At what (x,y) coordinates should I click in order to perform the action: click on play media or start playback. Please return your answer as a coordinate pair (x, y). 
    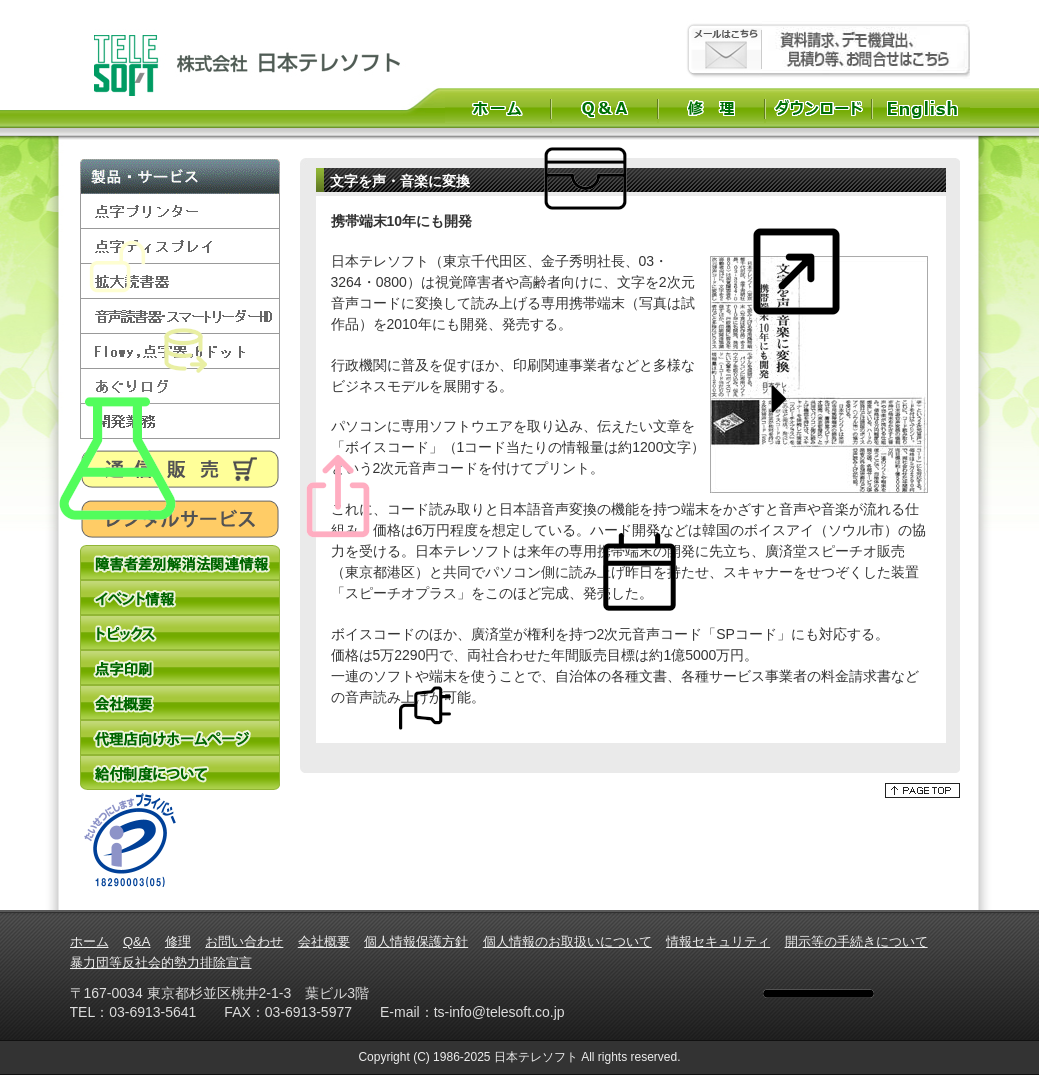
    Looking at the image, I should click on (779, 399).